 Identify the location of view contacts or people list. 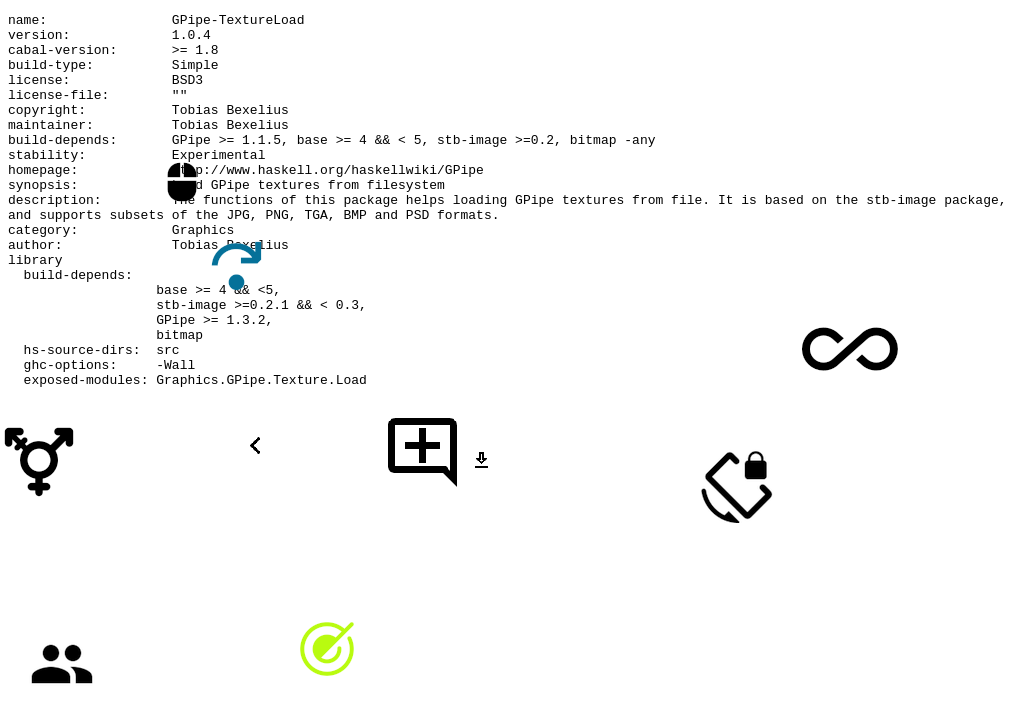
(62, 664).